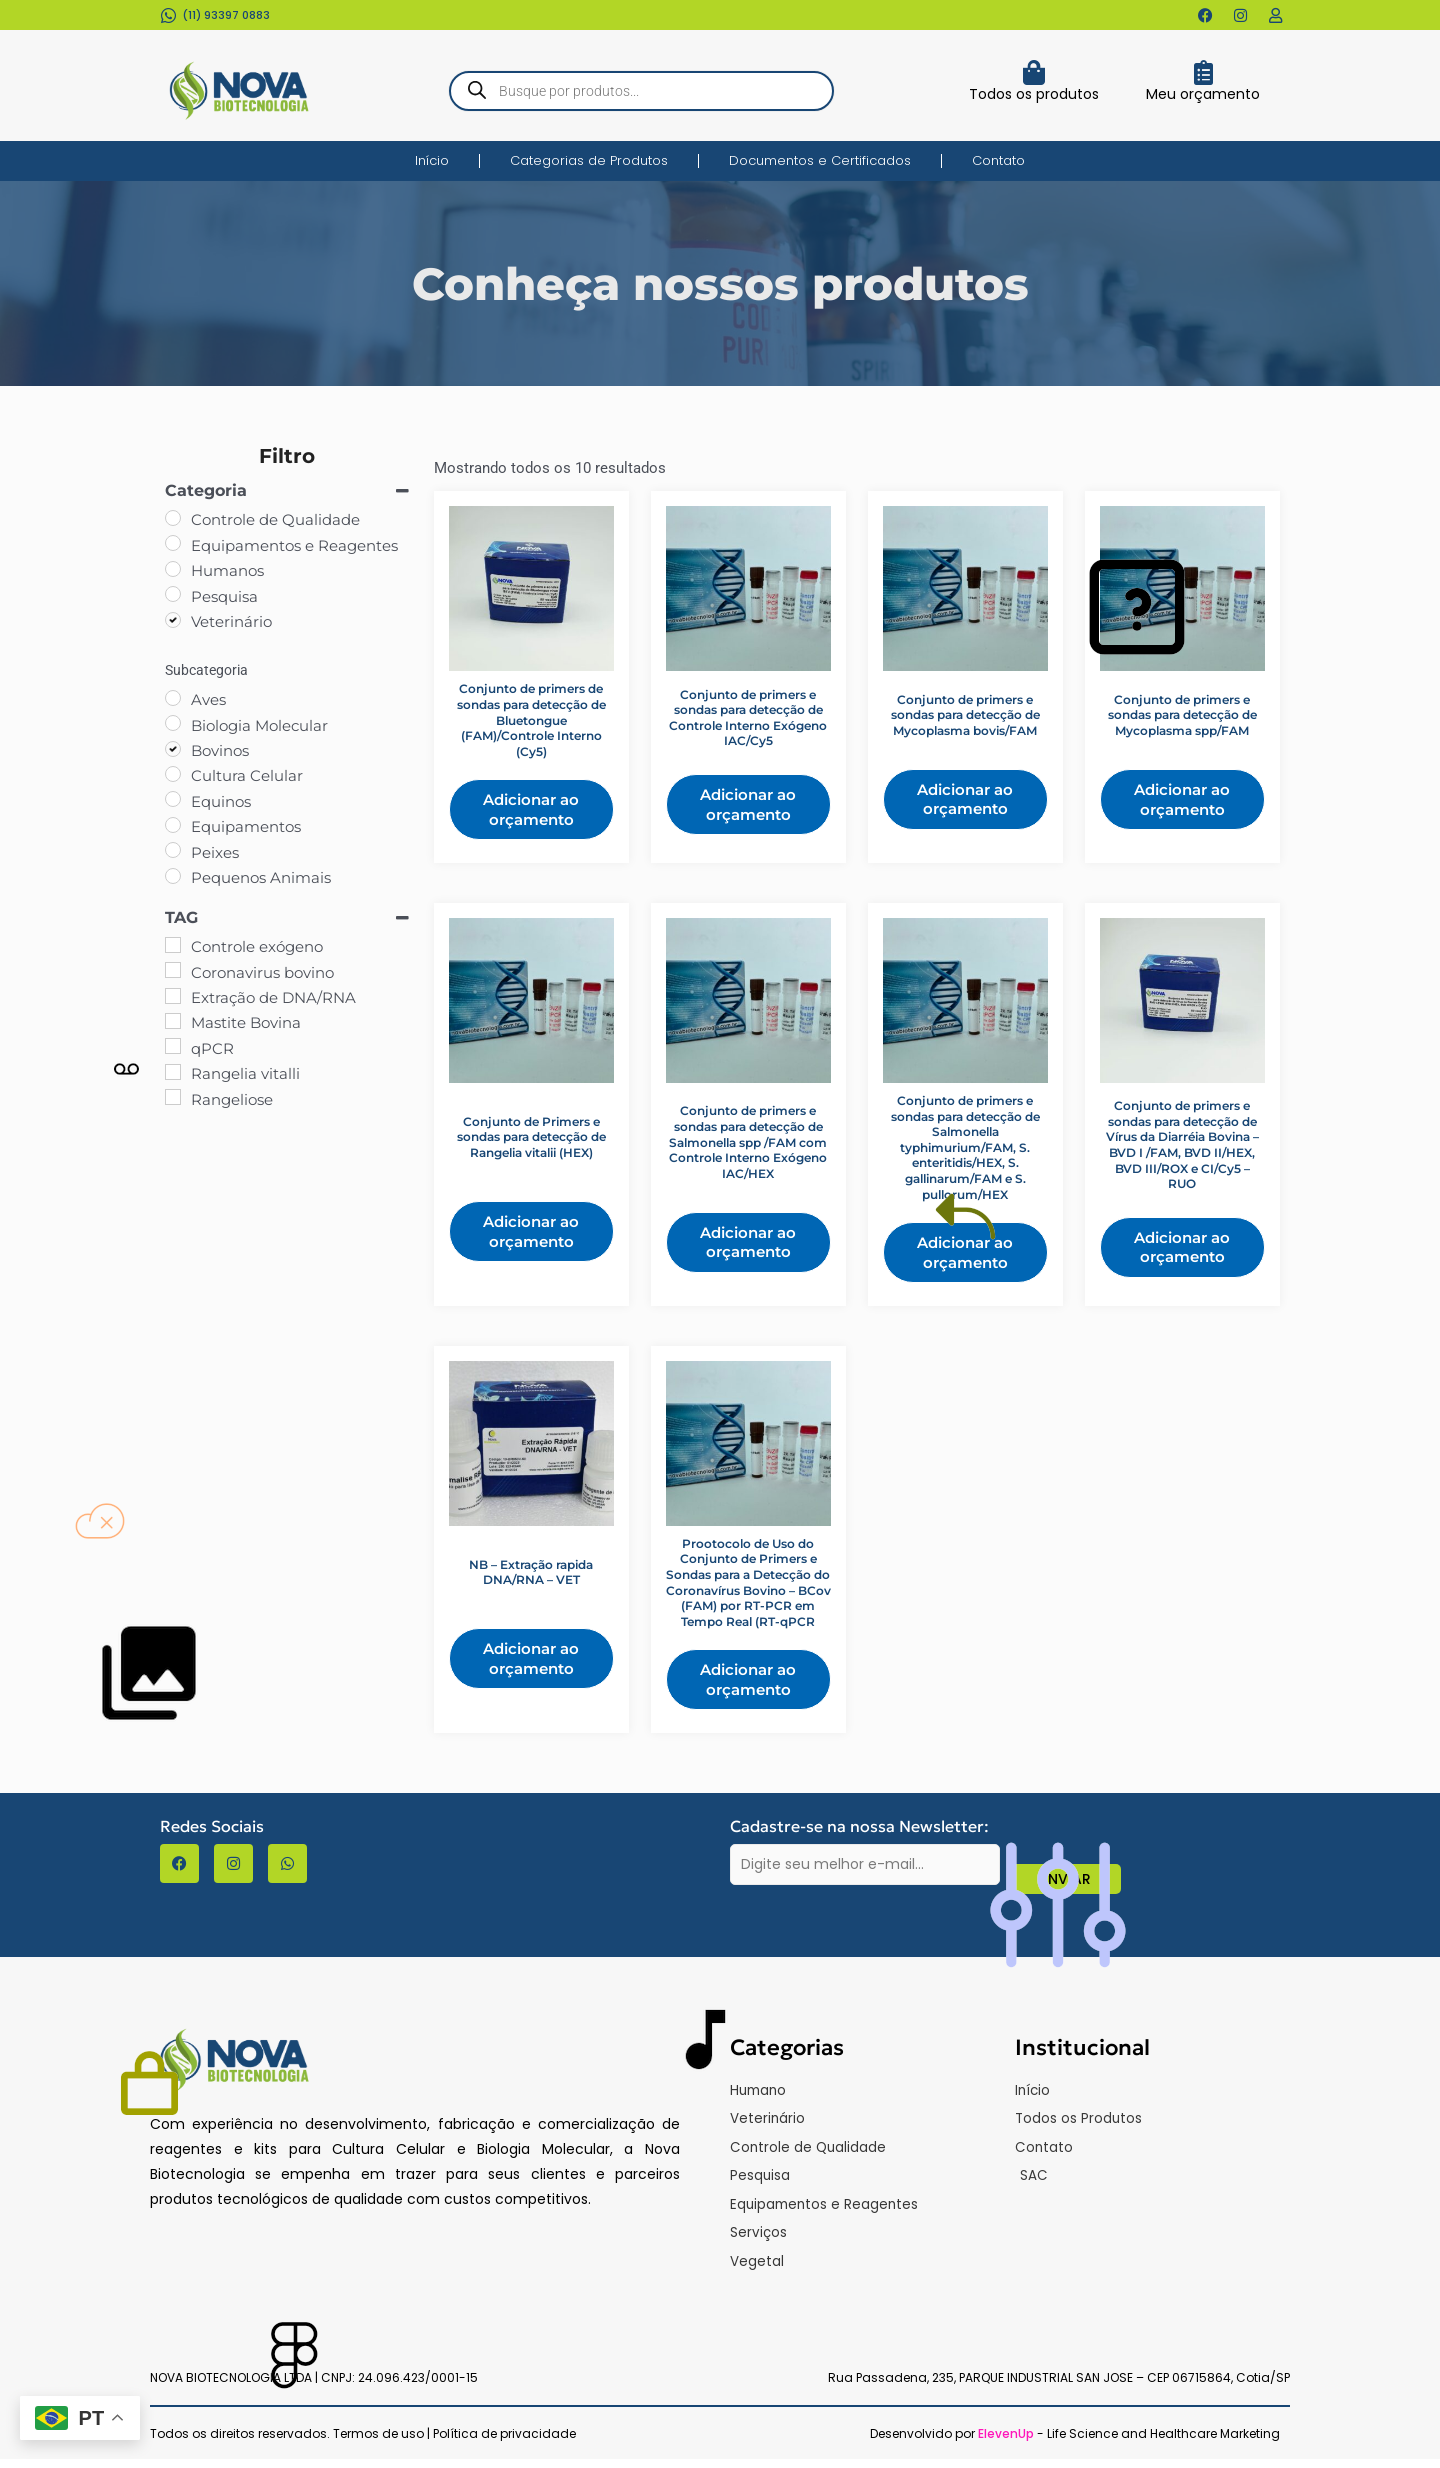 The image size is (1440, 2468). What do you see at coordinates (1137, 607) in the screenshot?
I see `access help or support options` at bounding box center [1137, 607].